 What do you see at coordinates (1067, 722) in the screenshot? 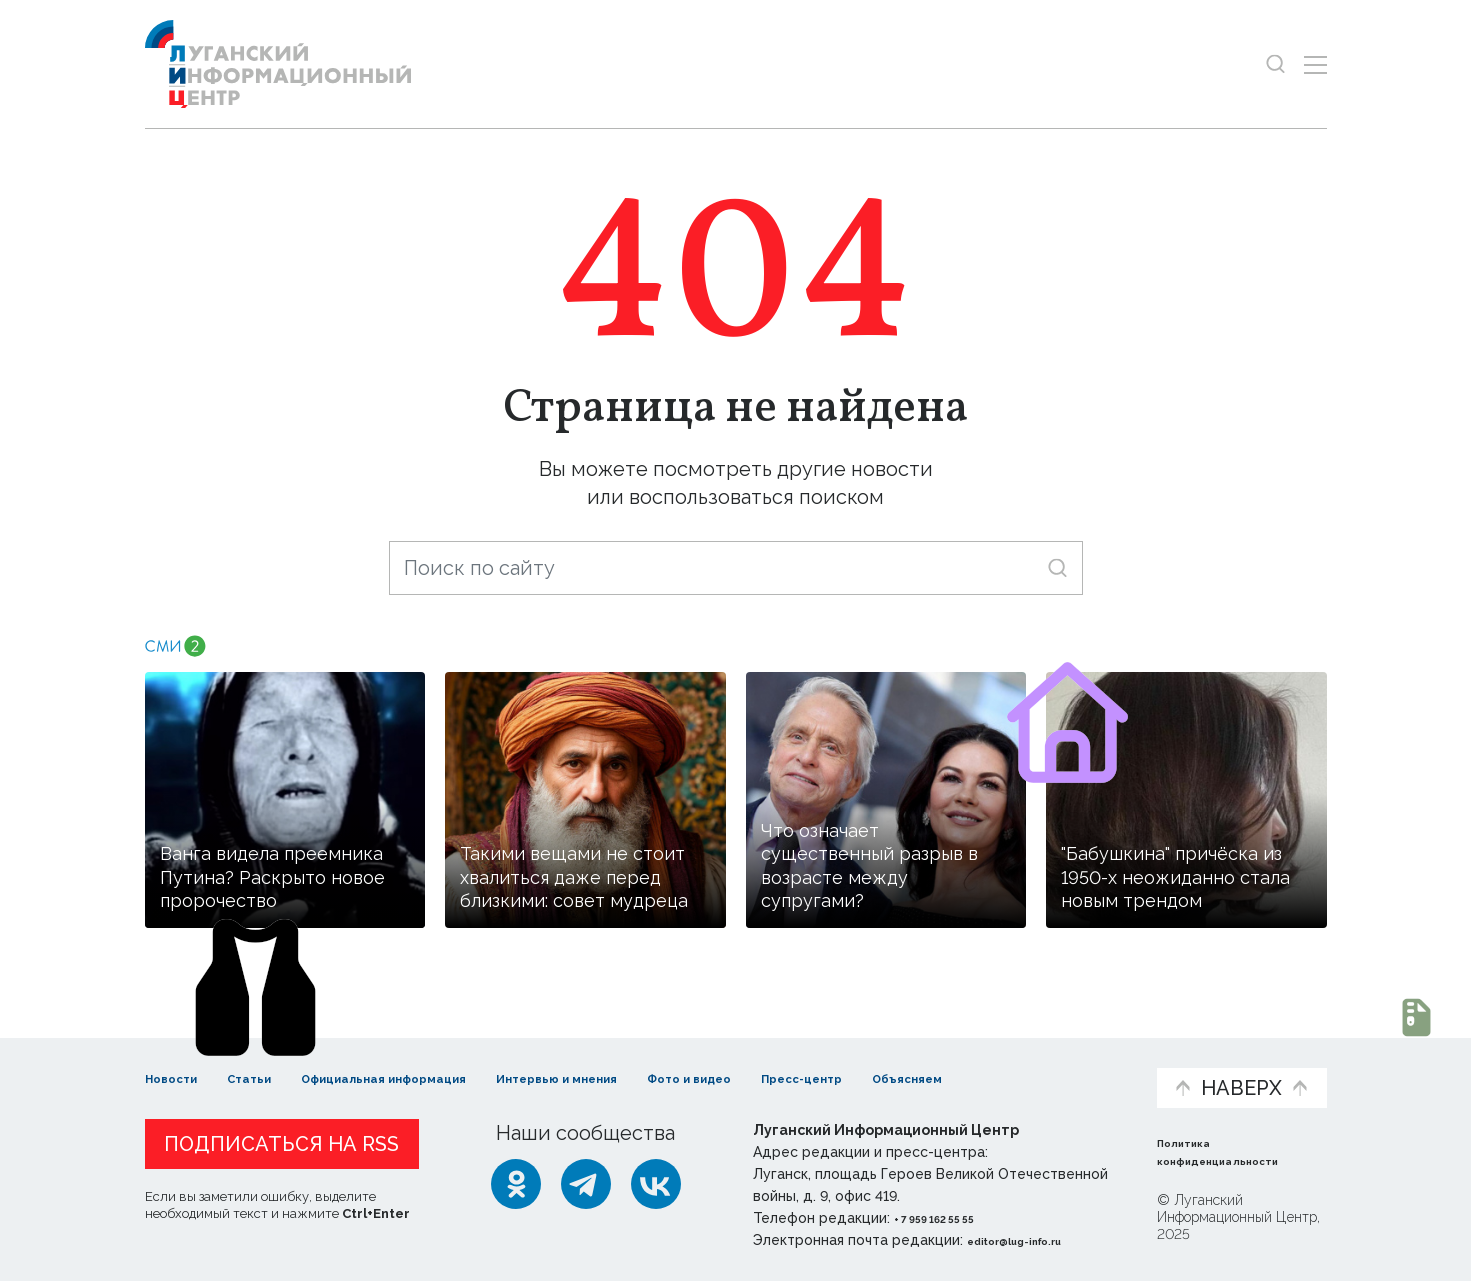
I see `navigate to home screen` at bounding box center [1067, 722].